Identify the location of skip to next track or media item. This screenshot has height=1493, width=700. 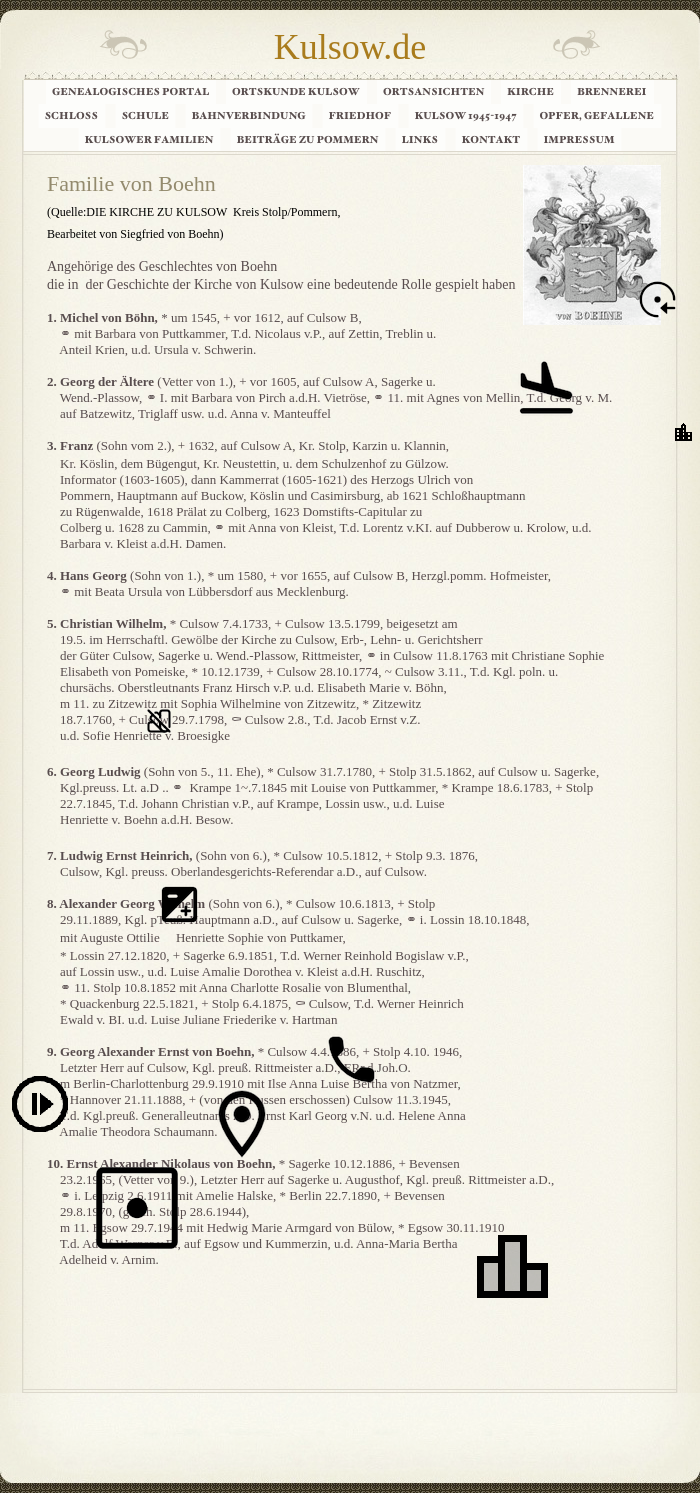
(40, 1104).